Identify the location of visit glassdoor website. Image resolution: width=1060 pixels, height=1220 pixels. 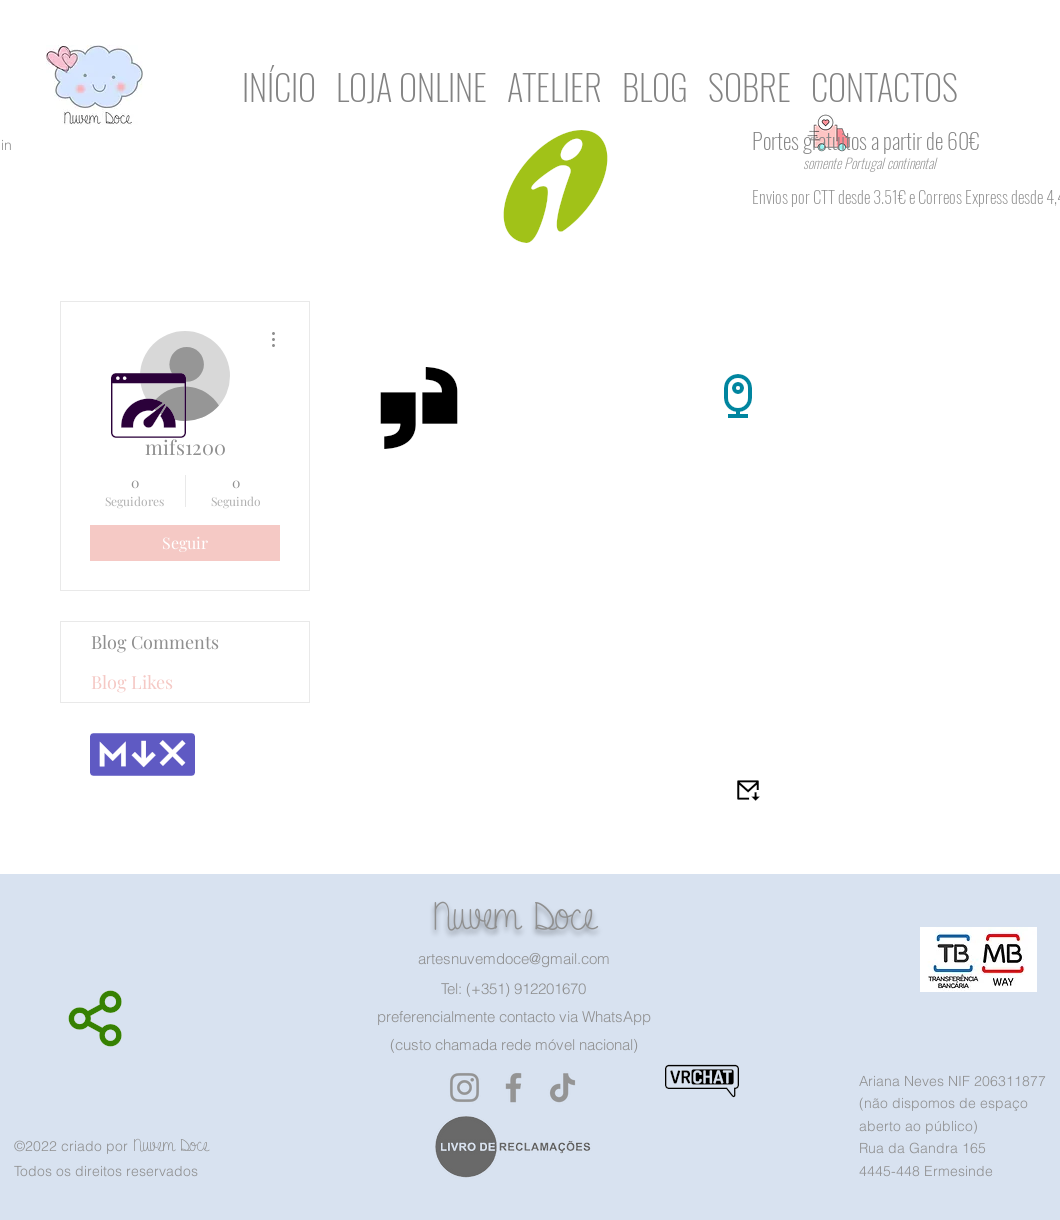
(419, 408).